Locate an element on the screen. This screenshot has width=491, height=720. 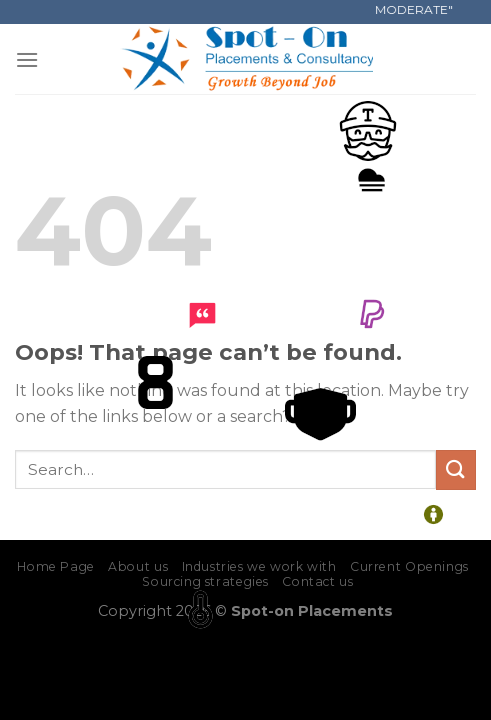
pay with PayPal is located at coordinates (372, 313).